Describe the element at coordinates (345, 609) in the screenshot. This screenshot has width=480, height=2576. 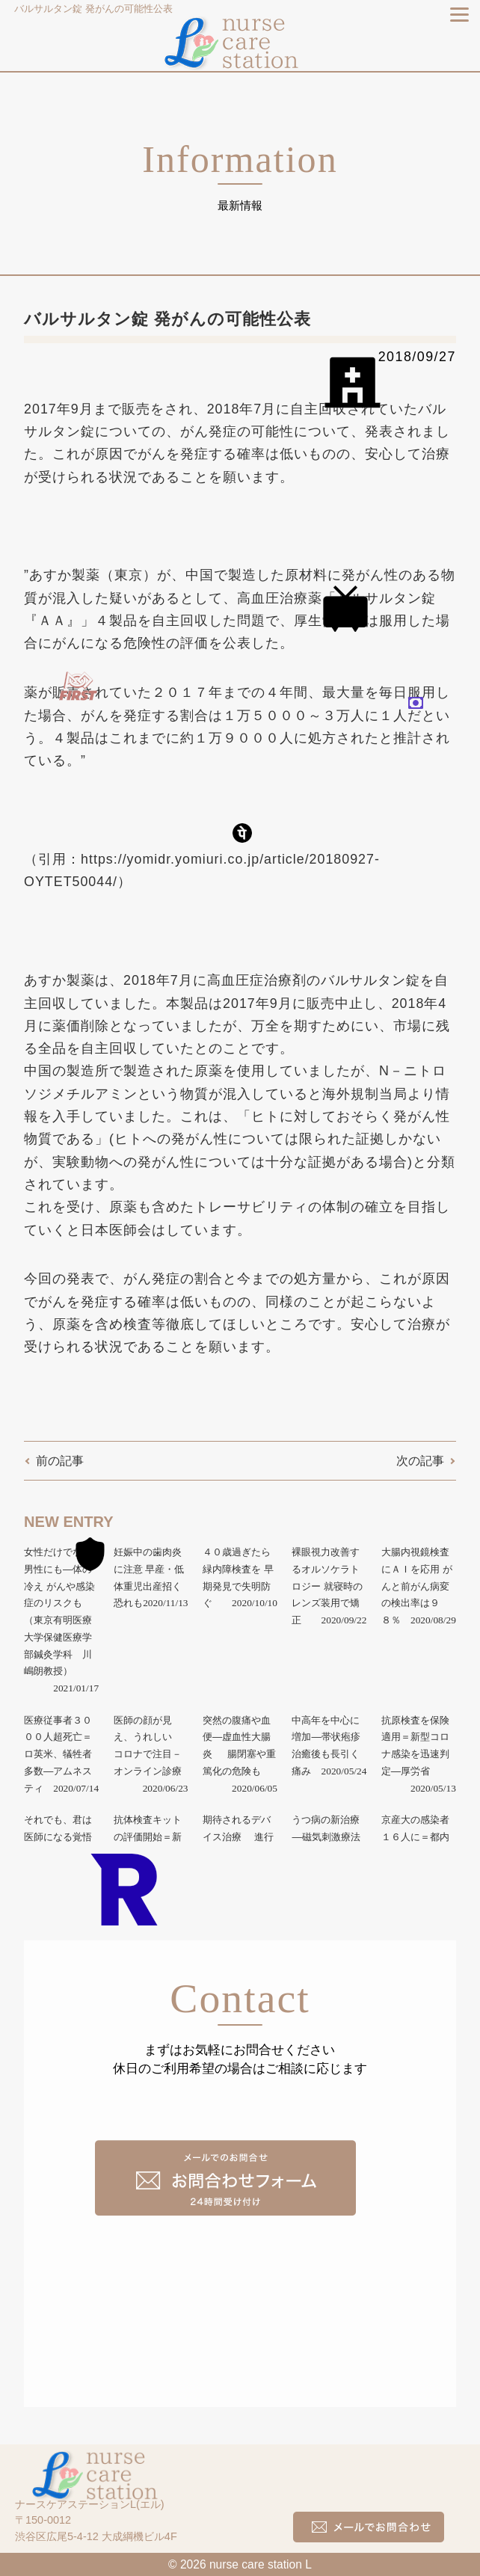
I see `open niconico video streaming app` at that location.